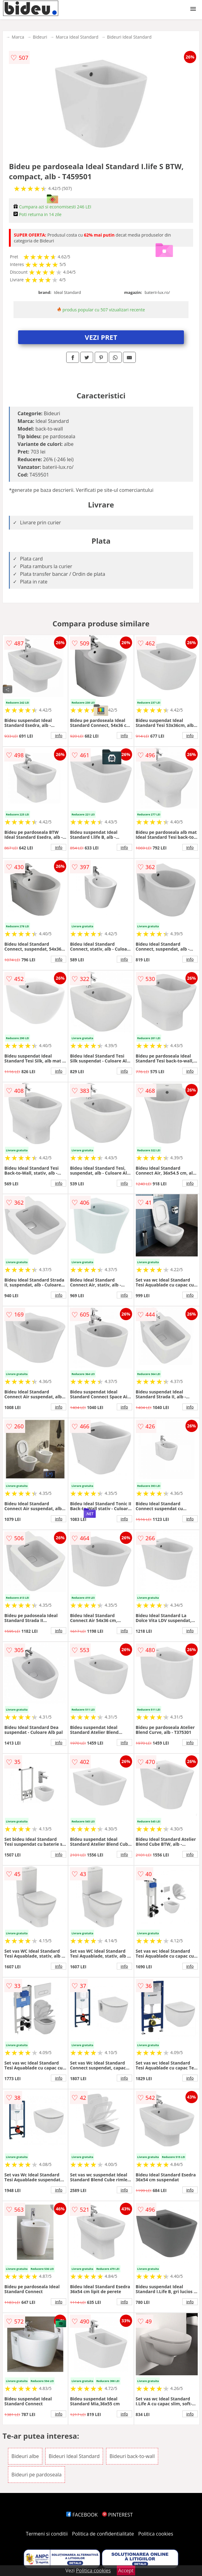  What do you see at coordinates (90, 1513) in the screenshot?
I see `folder containing .NET framework files` at bounding box center [90, 1513].